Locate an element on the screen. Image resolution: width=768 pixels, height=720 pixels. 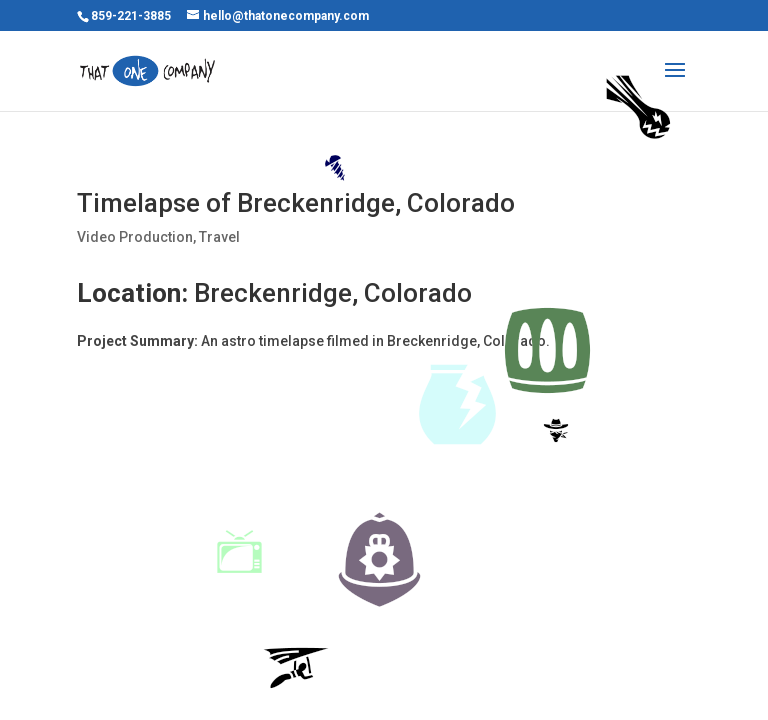
hardware or tools category is located at coordinates (335, 168).